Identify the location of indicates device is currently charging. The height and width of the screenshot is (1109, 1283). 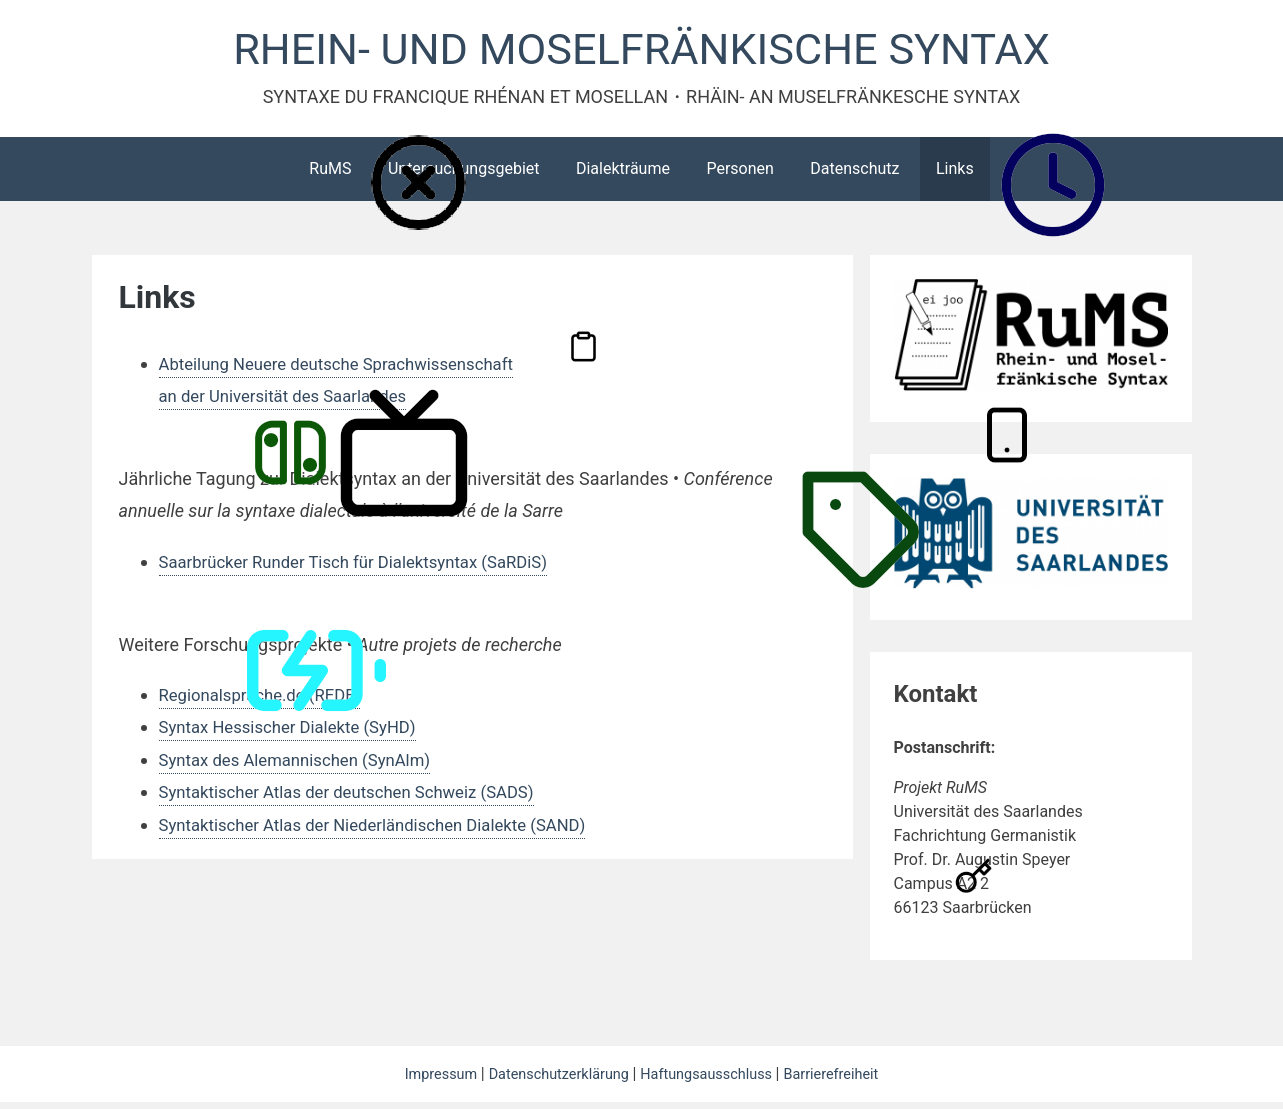
(316, 670).